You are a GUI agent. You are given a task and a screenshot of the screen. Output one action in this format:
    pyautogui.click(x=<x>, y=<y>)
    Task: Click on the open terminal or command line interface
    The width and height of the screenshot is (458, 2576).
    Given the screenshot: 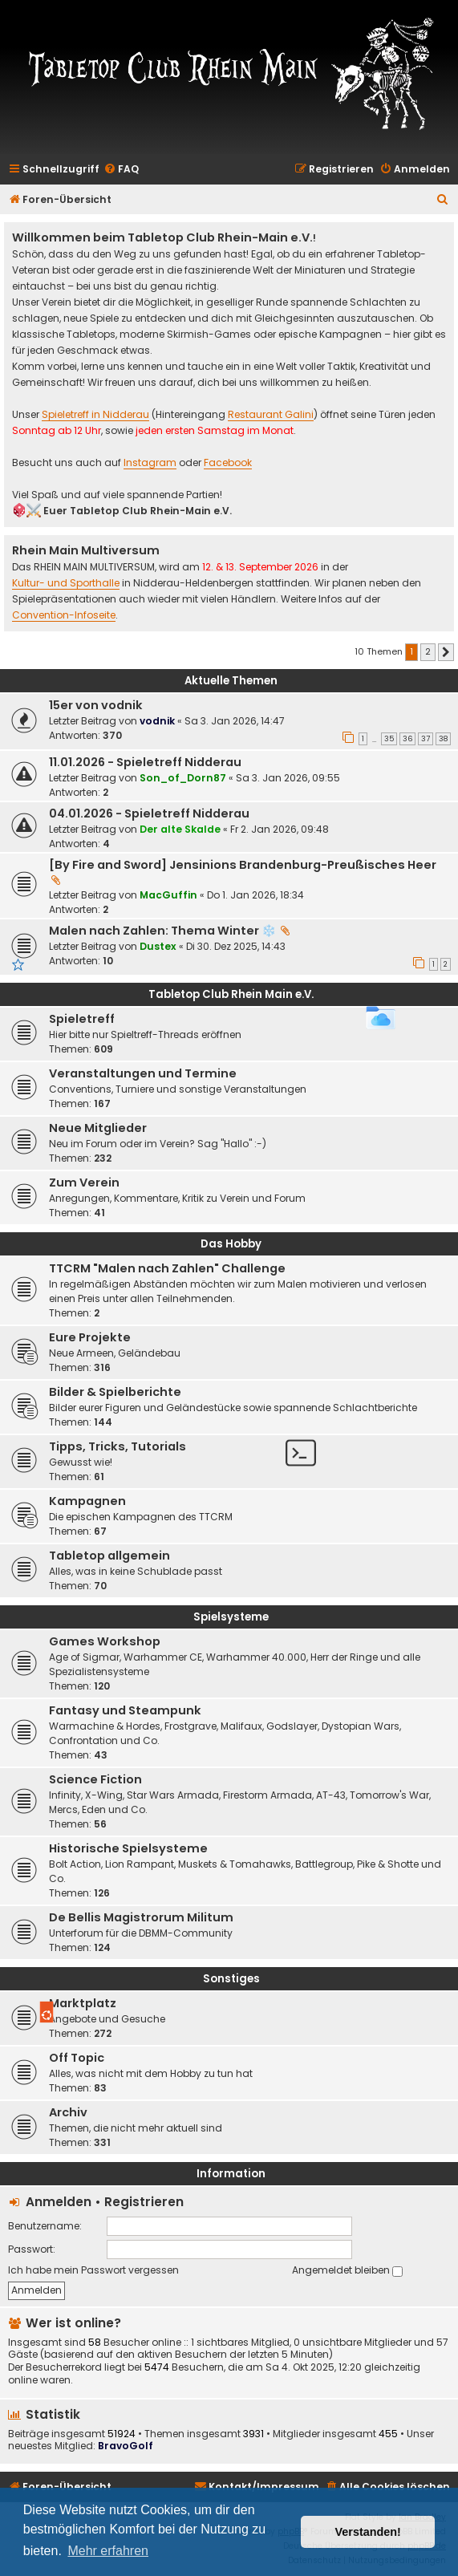 What is the action you would take?
    pyautogui.click(x=301, y=1453)
    